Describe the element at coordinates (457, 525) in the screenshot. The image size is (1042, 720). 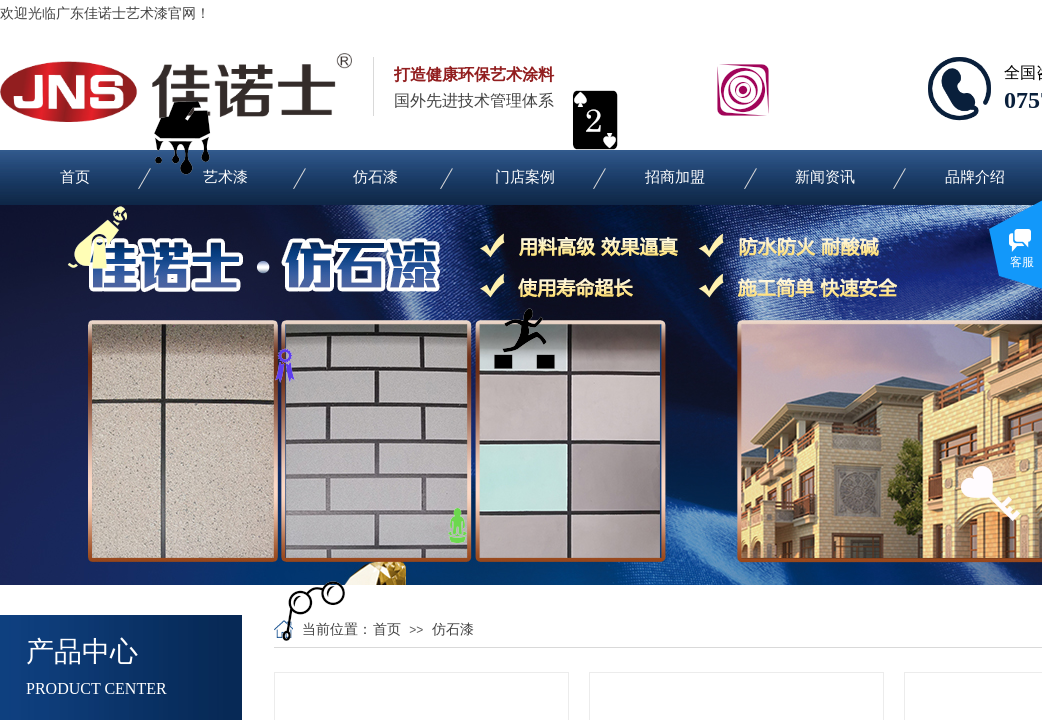
I see `indicates a trap or penalty in gameplay` at that location.